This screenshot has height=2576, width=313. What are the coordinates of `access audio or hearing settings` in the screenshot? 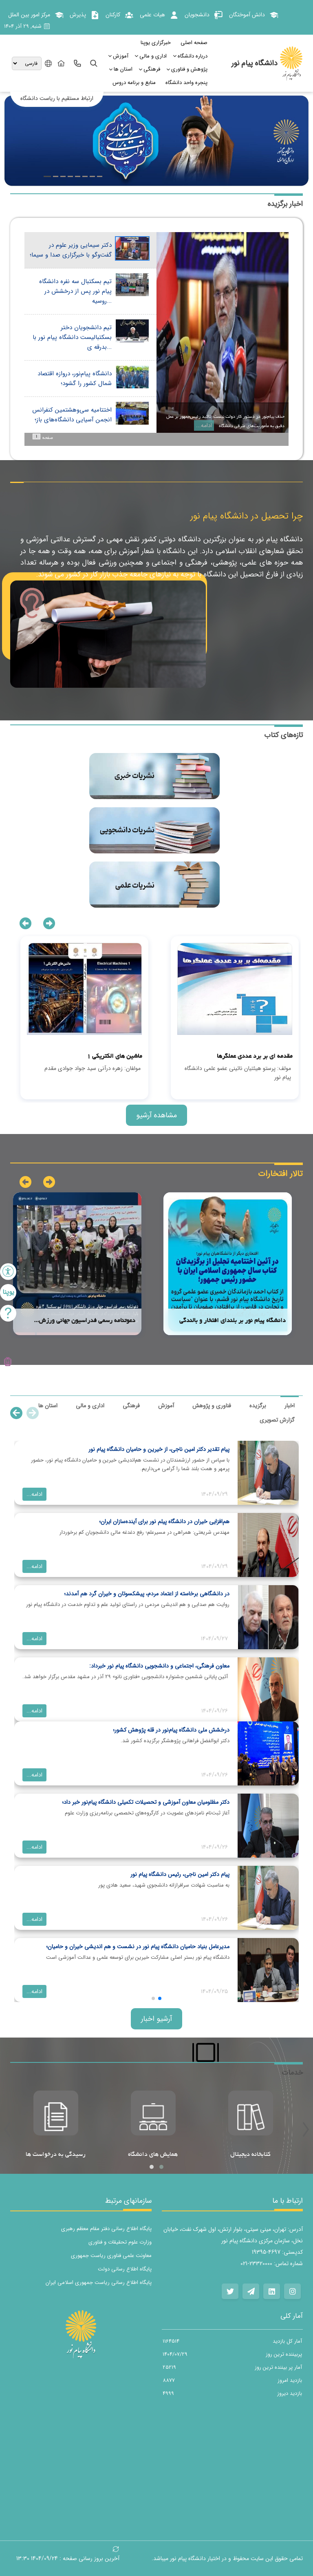 It's located at (32, 603).